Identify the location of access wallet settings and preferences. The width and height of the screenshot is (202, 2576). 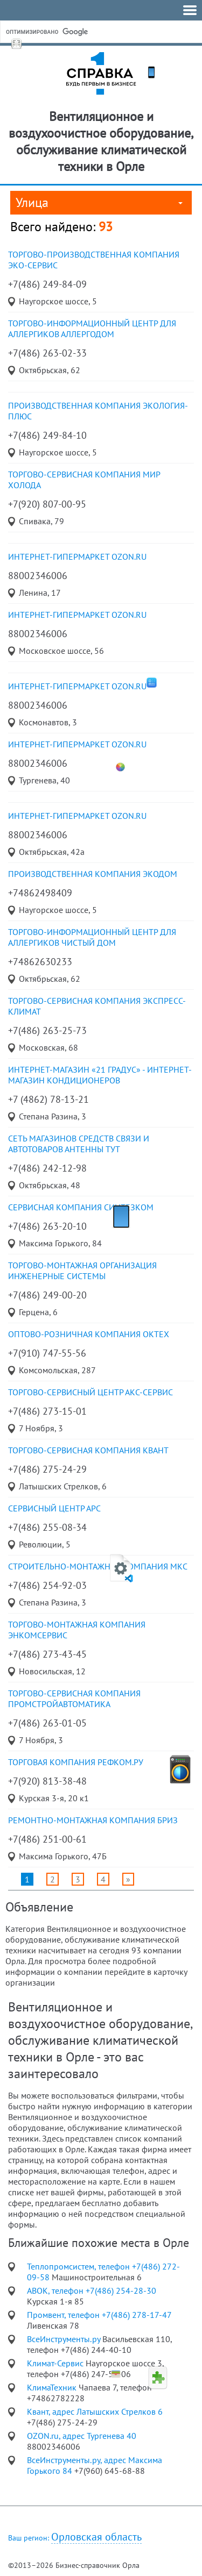
(116, 2374).